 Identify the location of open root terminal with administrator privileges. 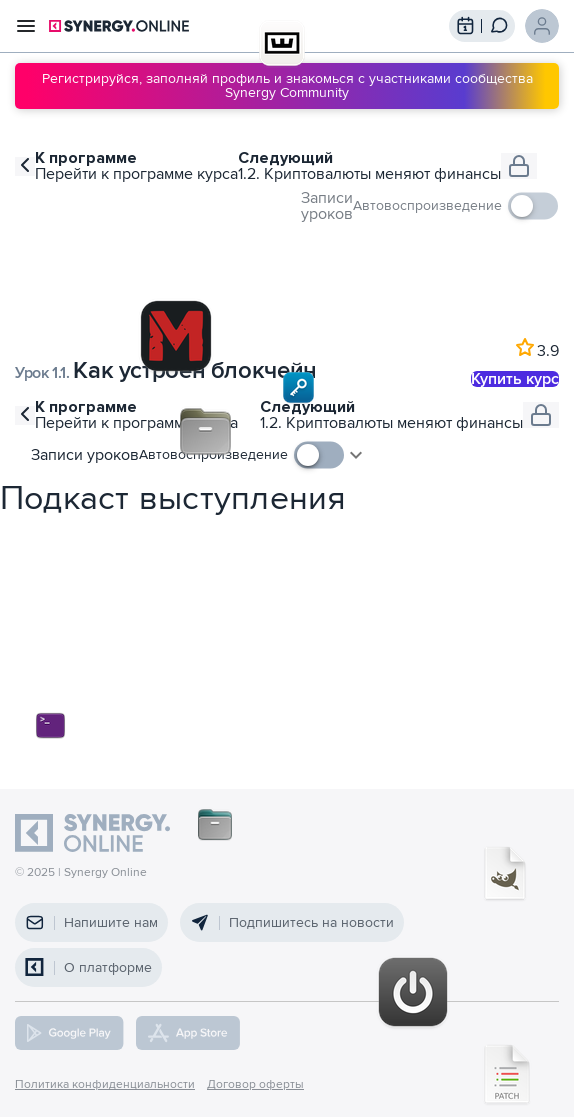
(50, 725).